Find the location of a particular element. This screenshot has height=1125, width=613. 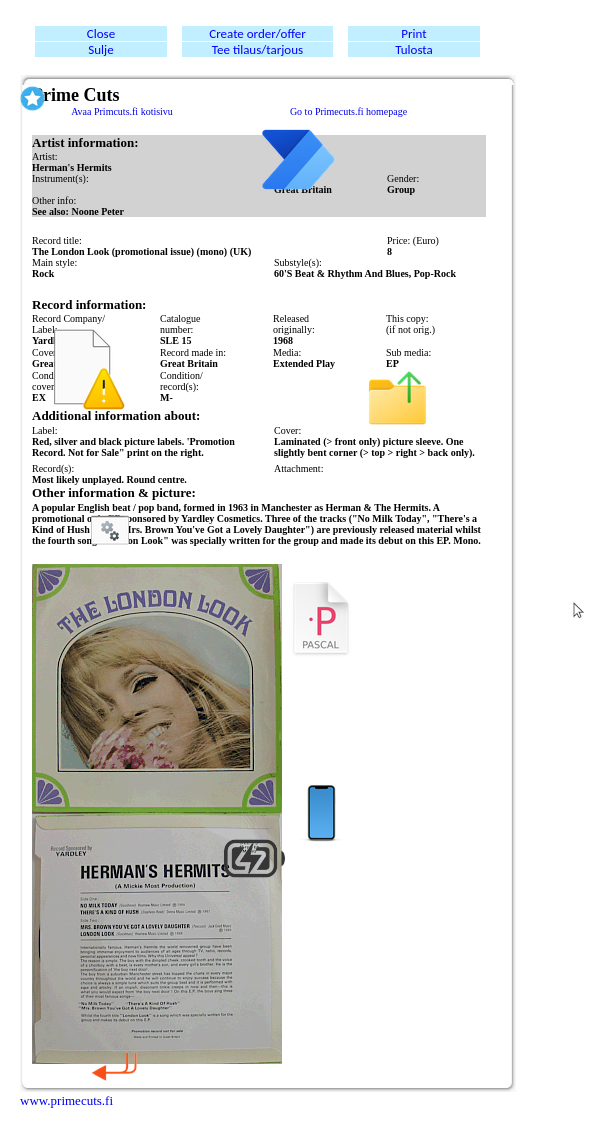

indicates device is charging or connected to power is located at coordinates (254, 858).